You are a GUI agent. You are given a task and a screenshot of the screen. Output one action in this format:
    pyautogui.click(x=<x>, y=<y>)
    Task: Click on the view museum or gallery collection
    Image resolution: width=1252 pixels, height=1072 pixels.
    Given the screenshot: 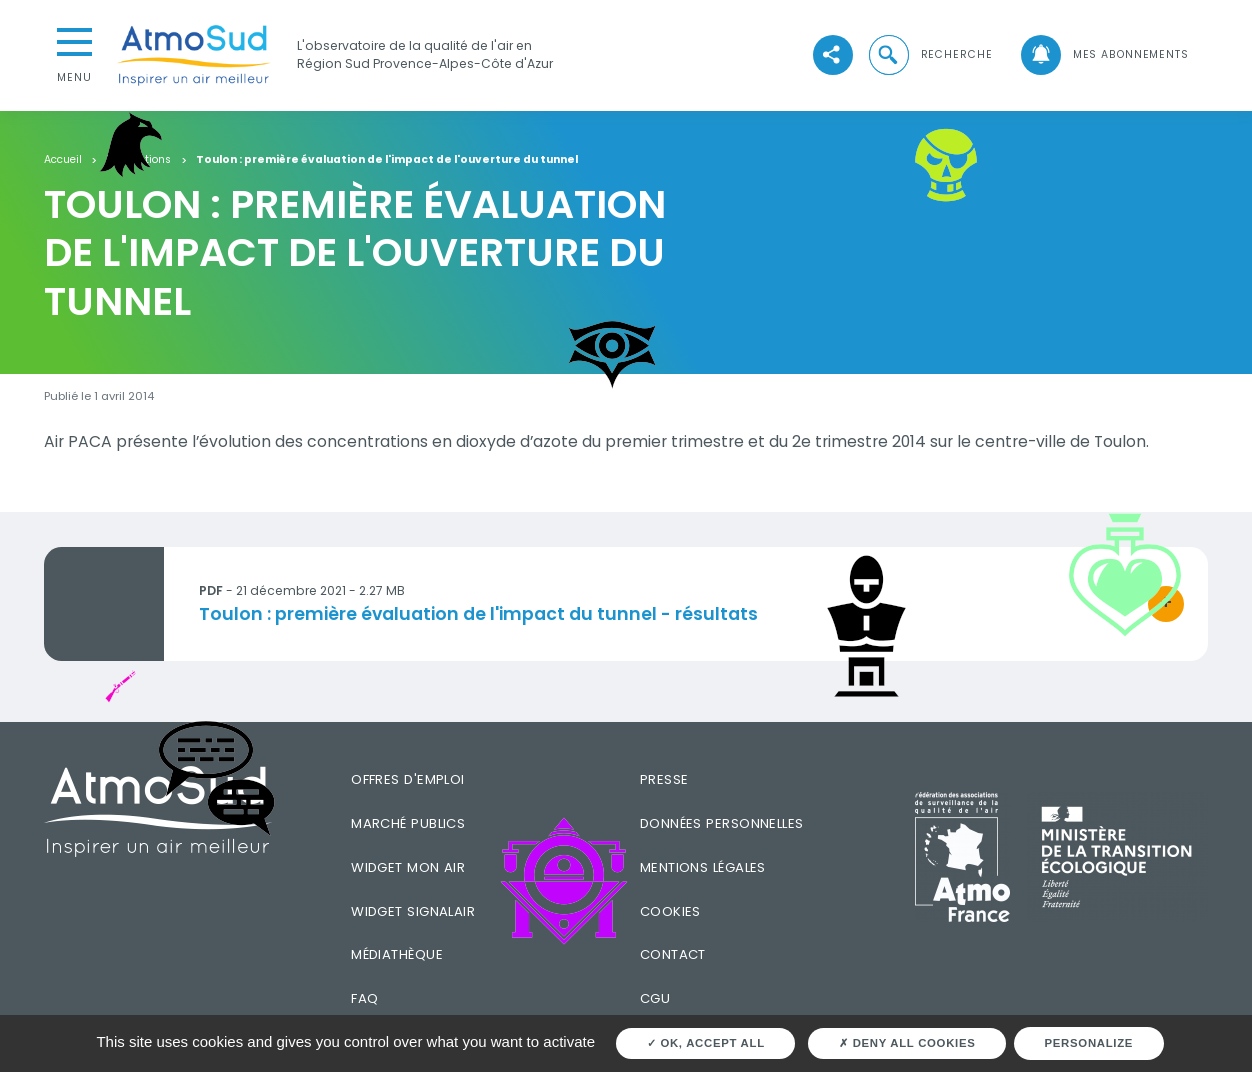 What is the action you would take?
    pyautogui.click(x=866, y=625)
    